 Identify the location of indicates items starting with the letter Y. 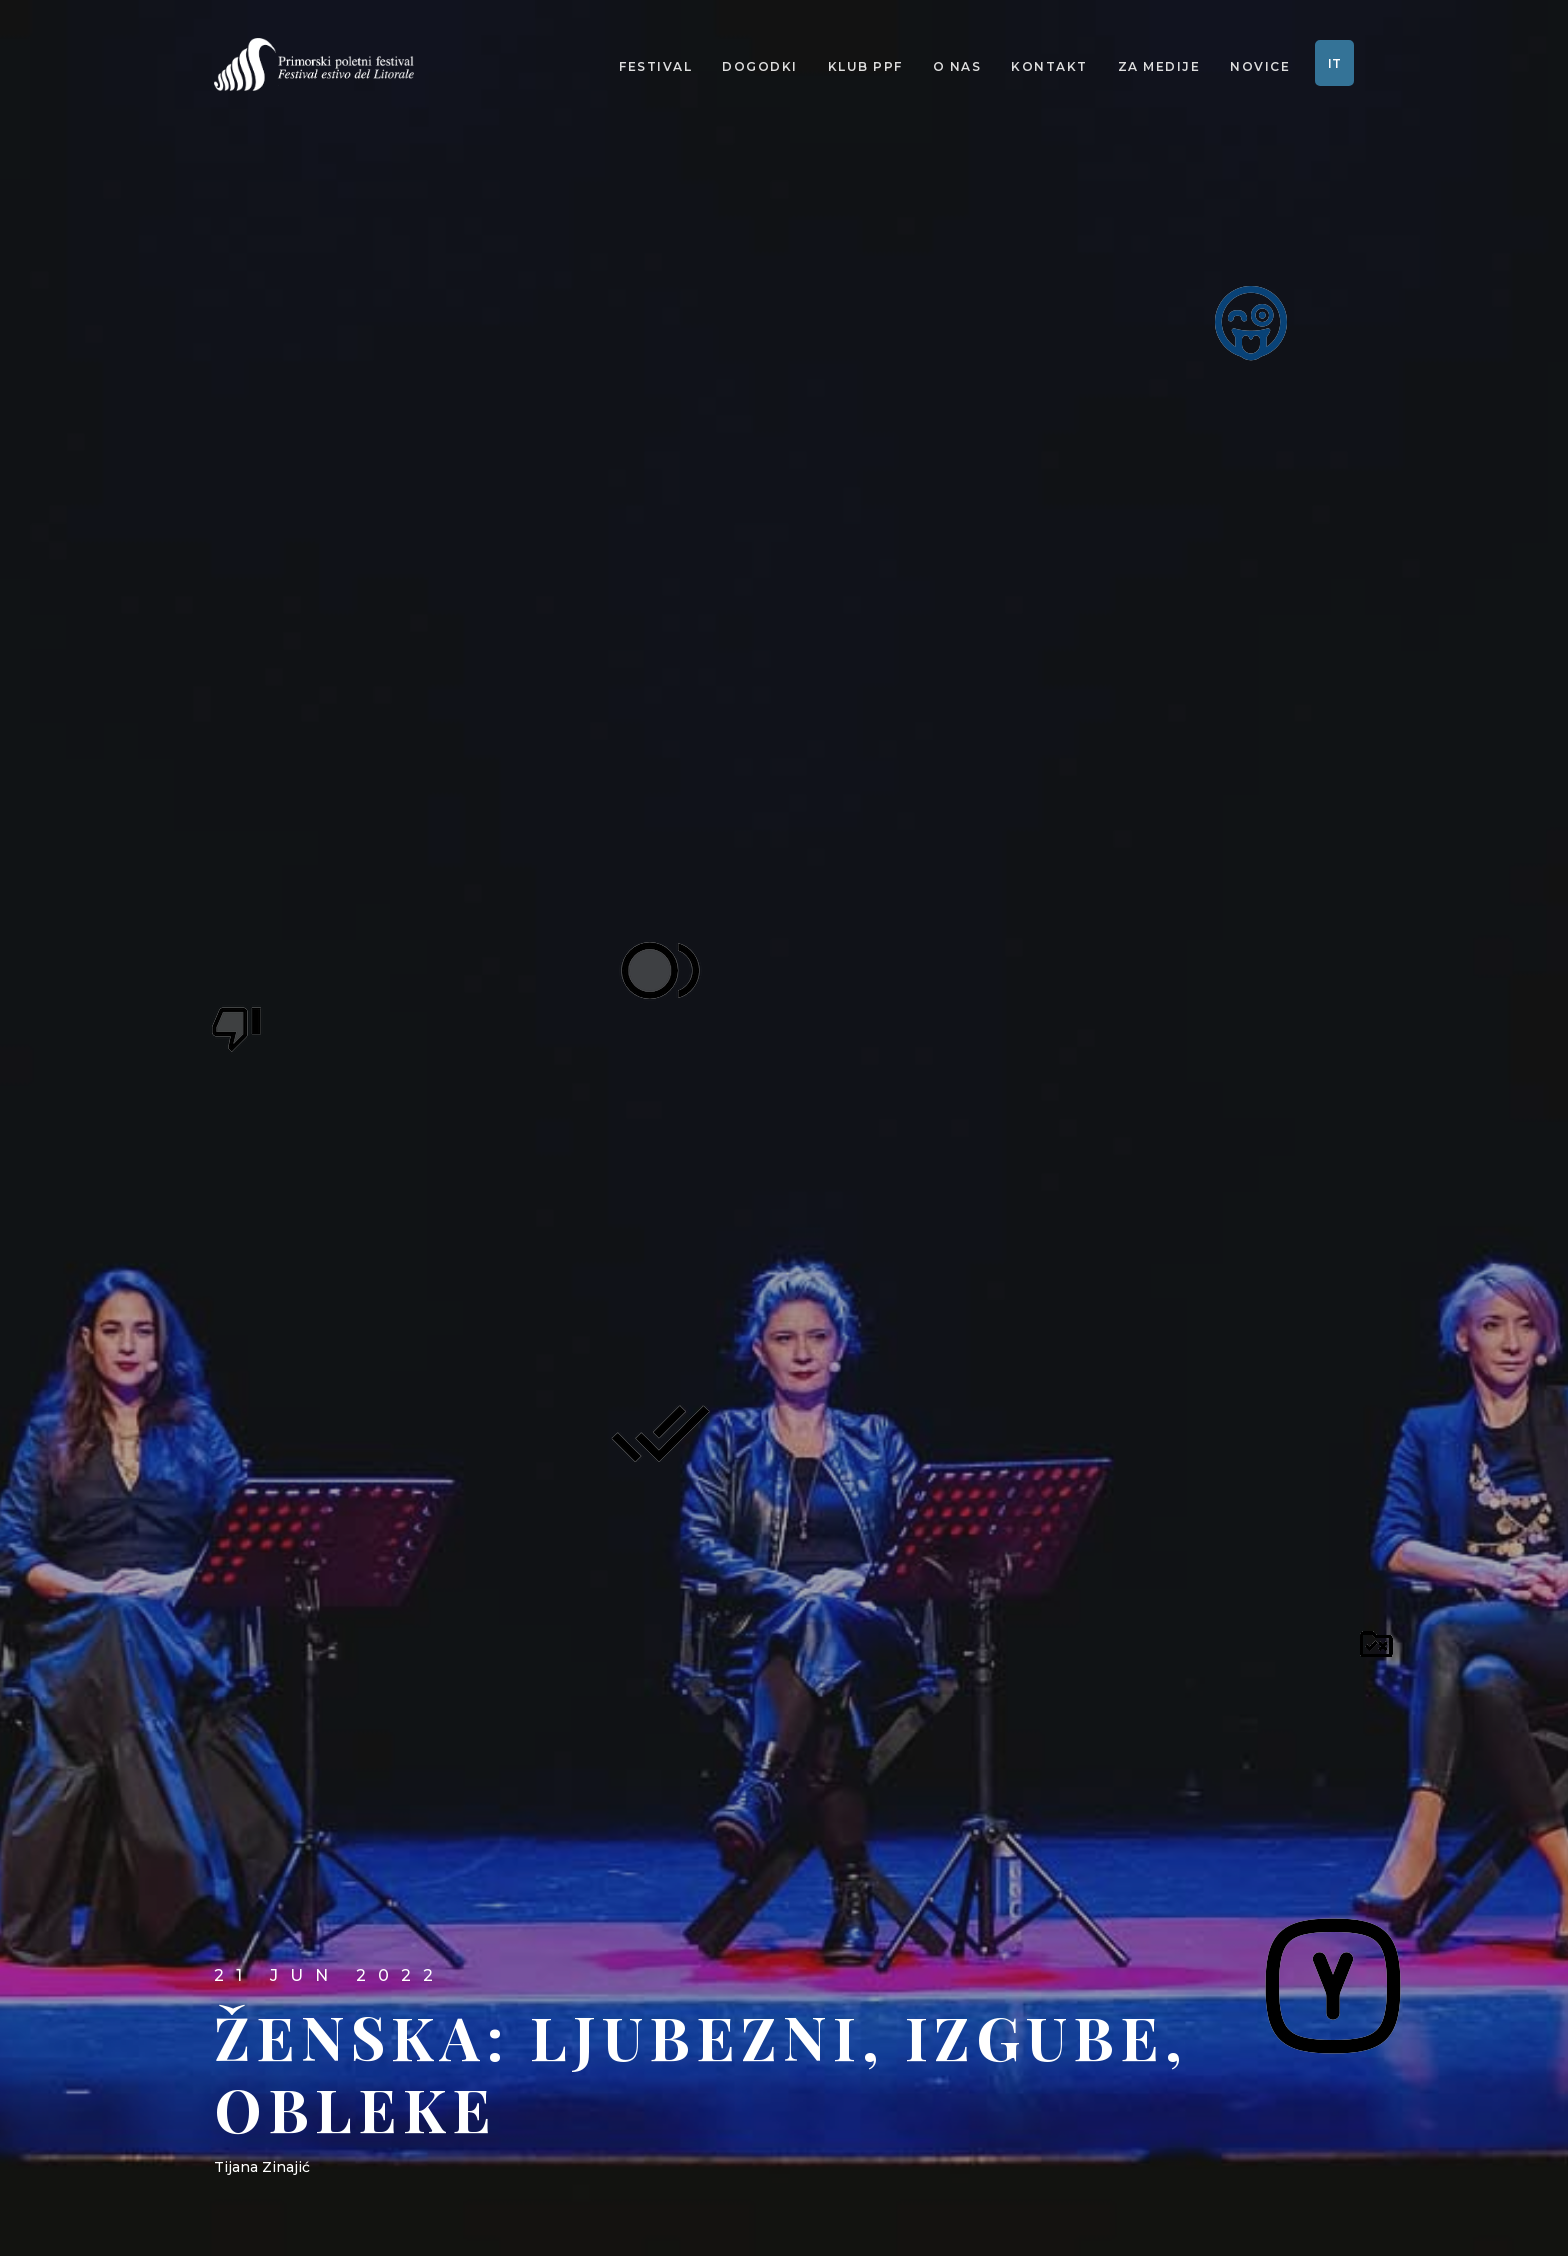
(1333, 1986).